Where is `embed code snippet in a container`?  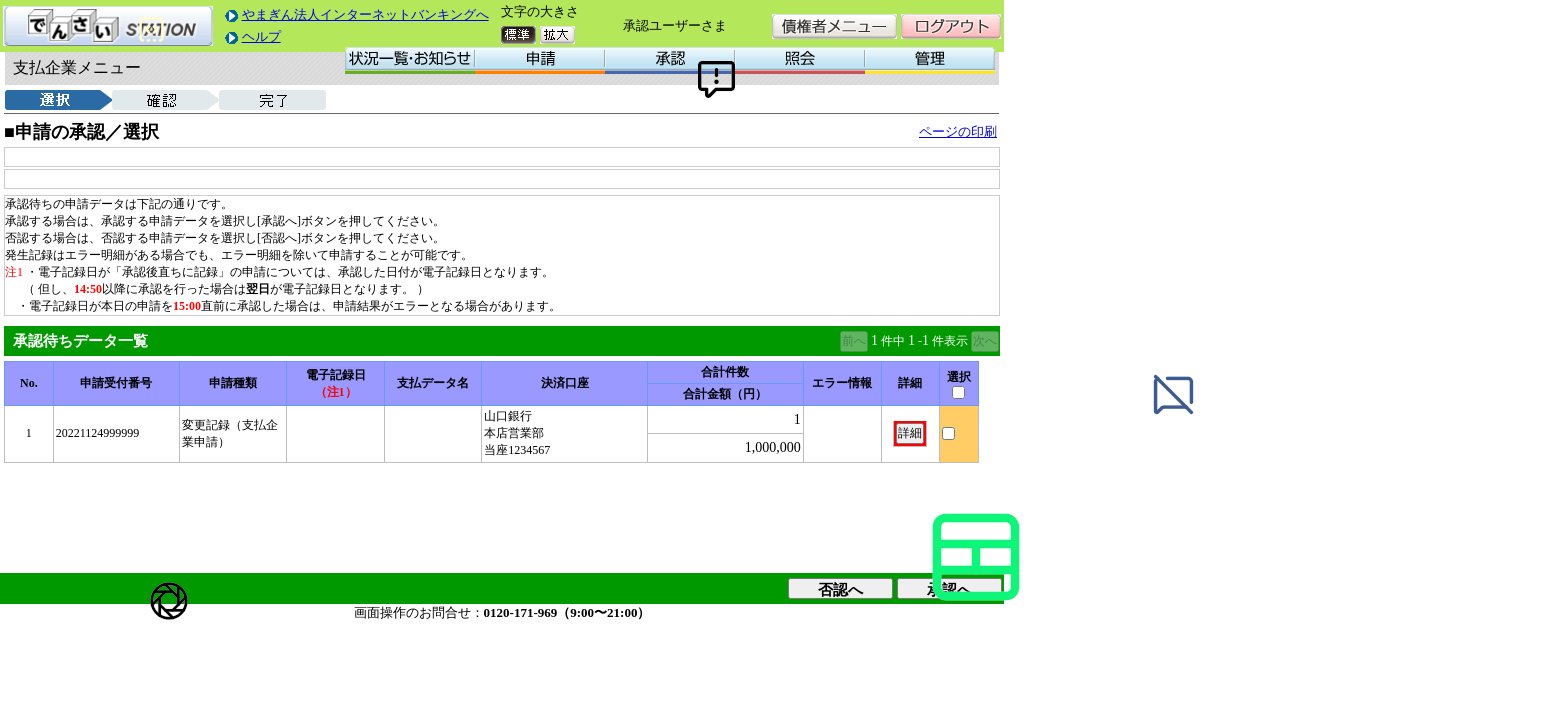
embed code snippet in a container is located at coordinates (151, 29).